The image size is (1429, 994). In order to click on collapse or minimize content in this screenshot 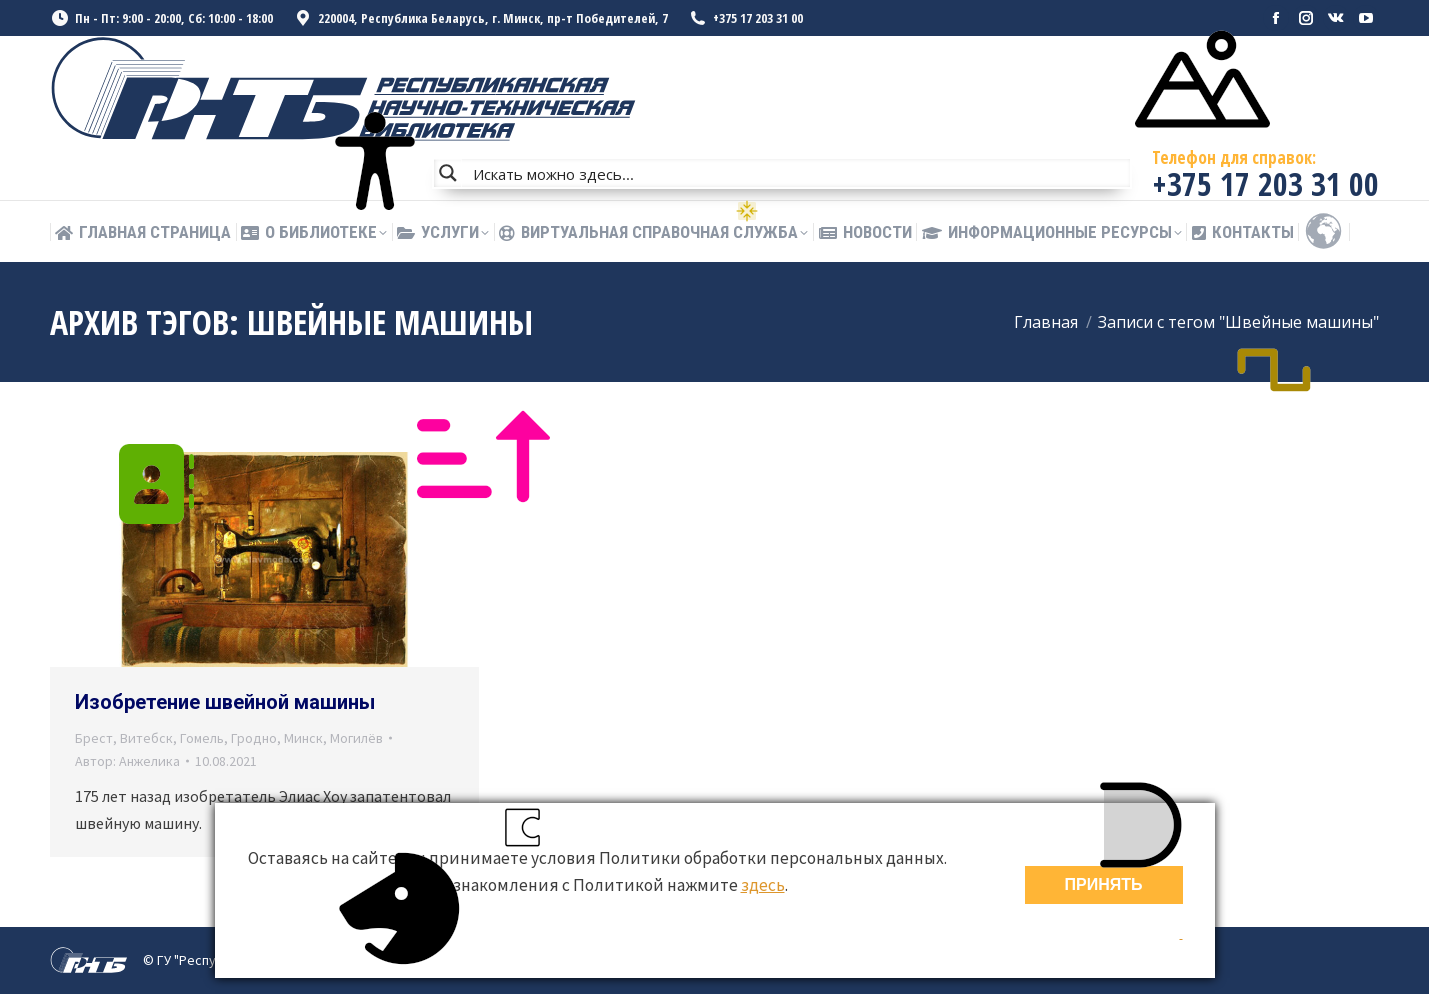, I will do `click(747, 211)`.